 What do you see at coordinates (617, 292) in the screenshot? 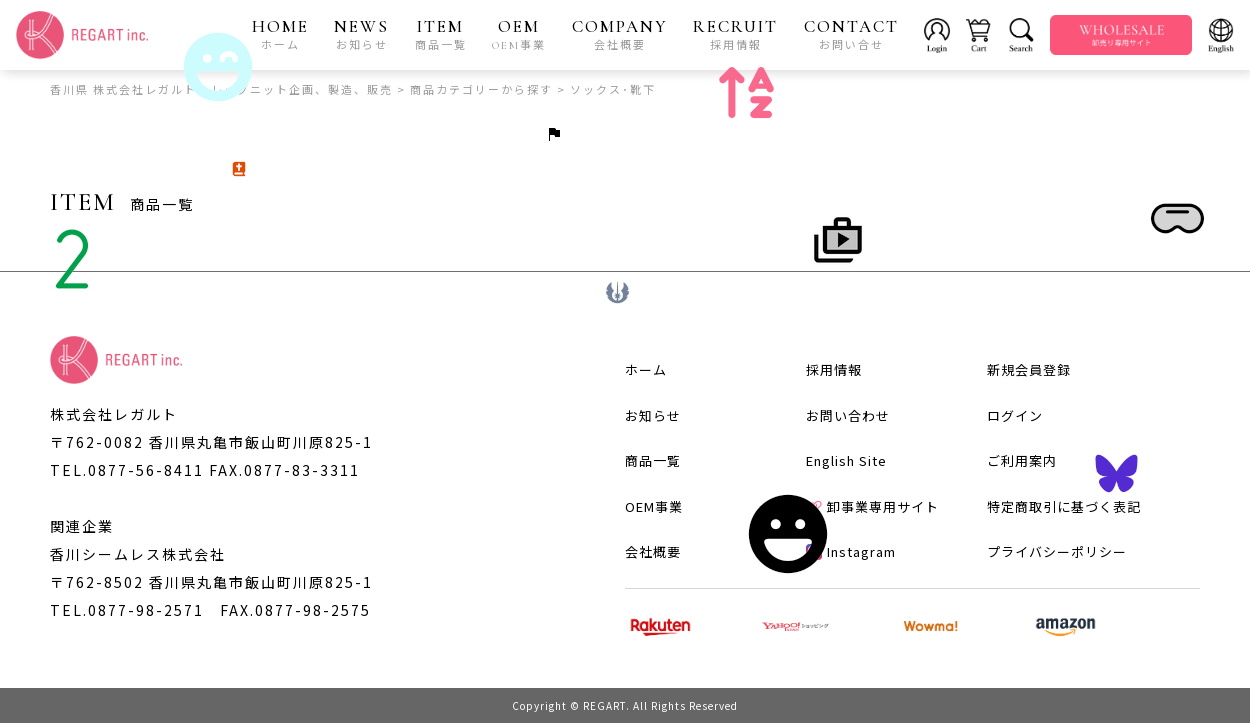
I see `indicates Jedi Order affiliation or Star Wars themed content` at bounding box center [617, 292].